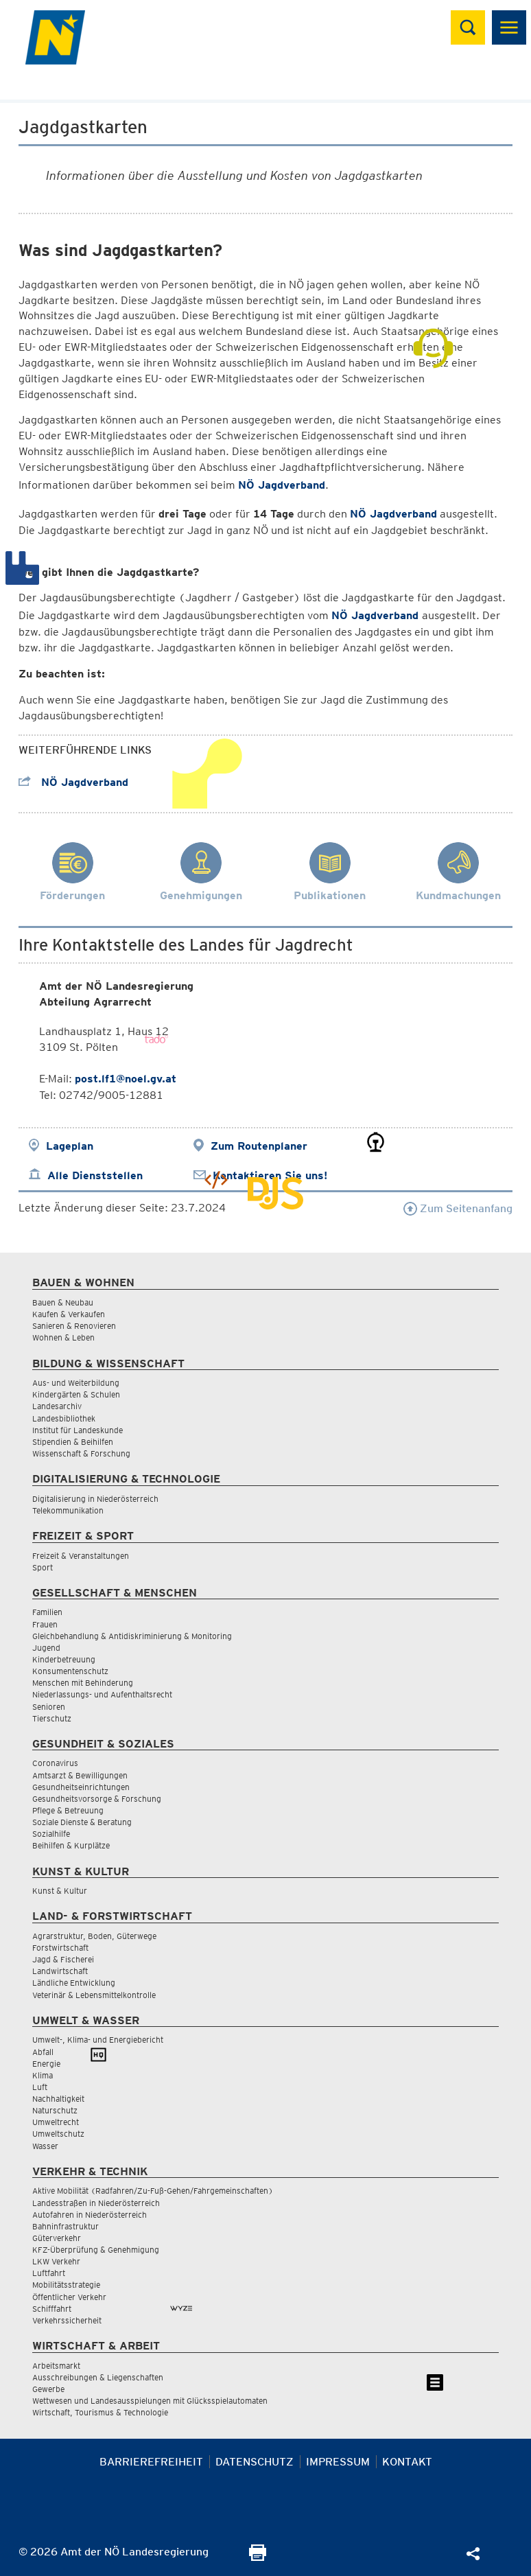 This screenshot has width=531, height=2576. What do you see at coordinates (98, 2054) in the screenshot?
I see `indicates high quality media or streaming option` at bounding box center [98, 2054].